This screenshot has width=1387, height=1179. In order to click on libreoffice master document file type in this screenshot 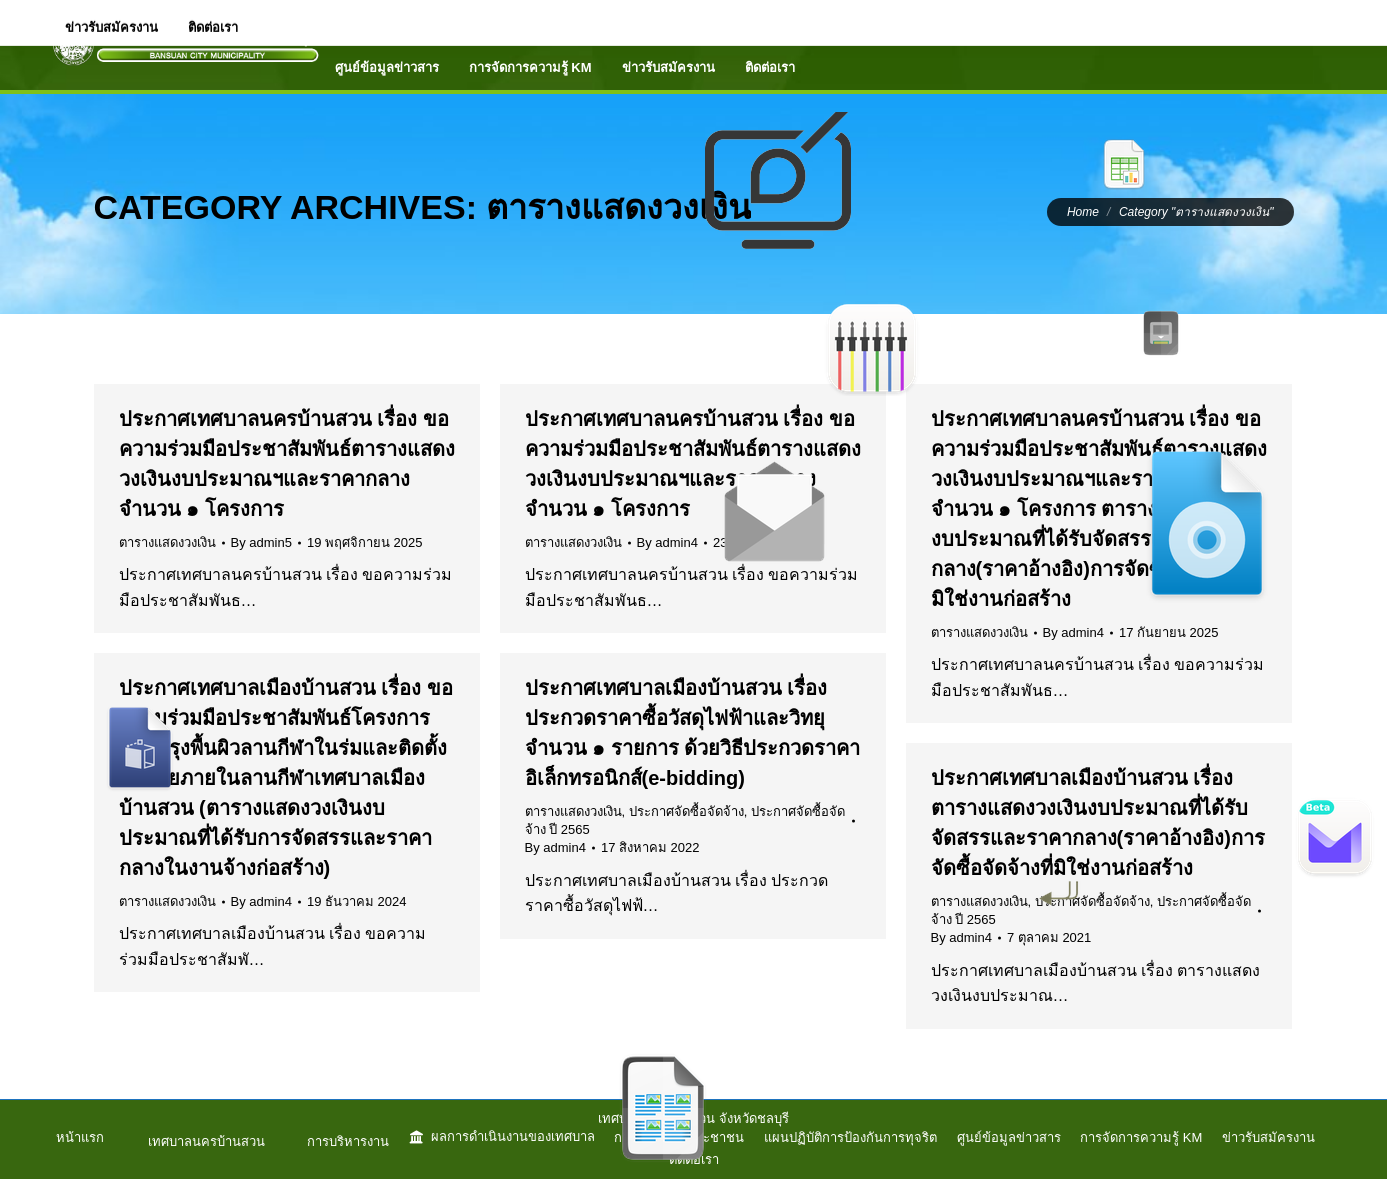, I will do `click(663, 1108)`.